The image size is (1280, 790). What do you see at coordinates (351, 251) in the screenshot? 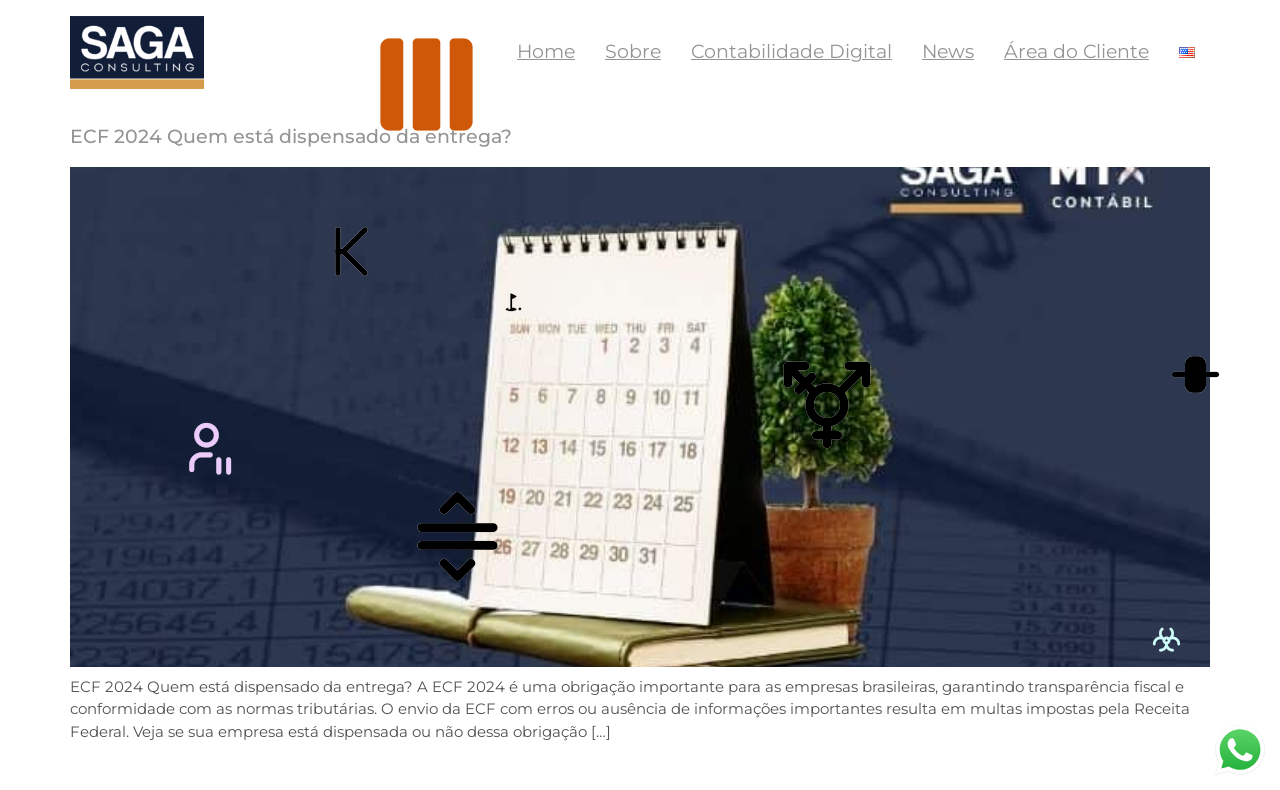
I see `alphabetical sorting or navigation shortcut for letter K` at bounding box center [351, 251].